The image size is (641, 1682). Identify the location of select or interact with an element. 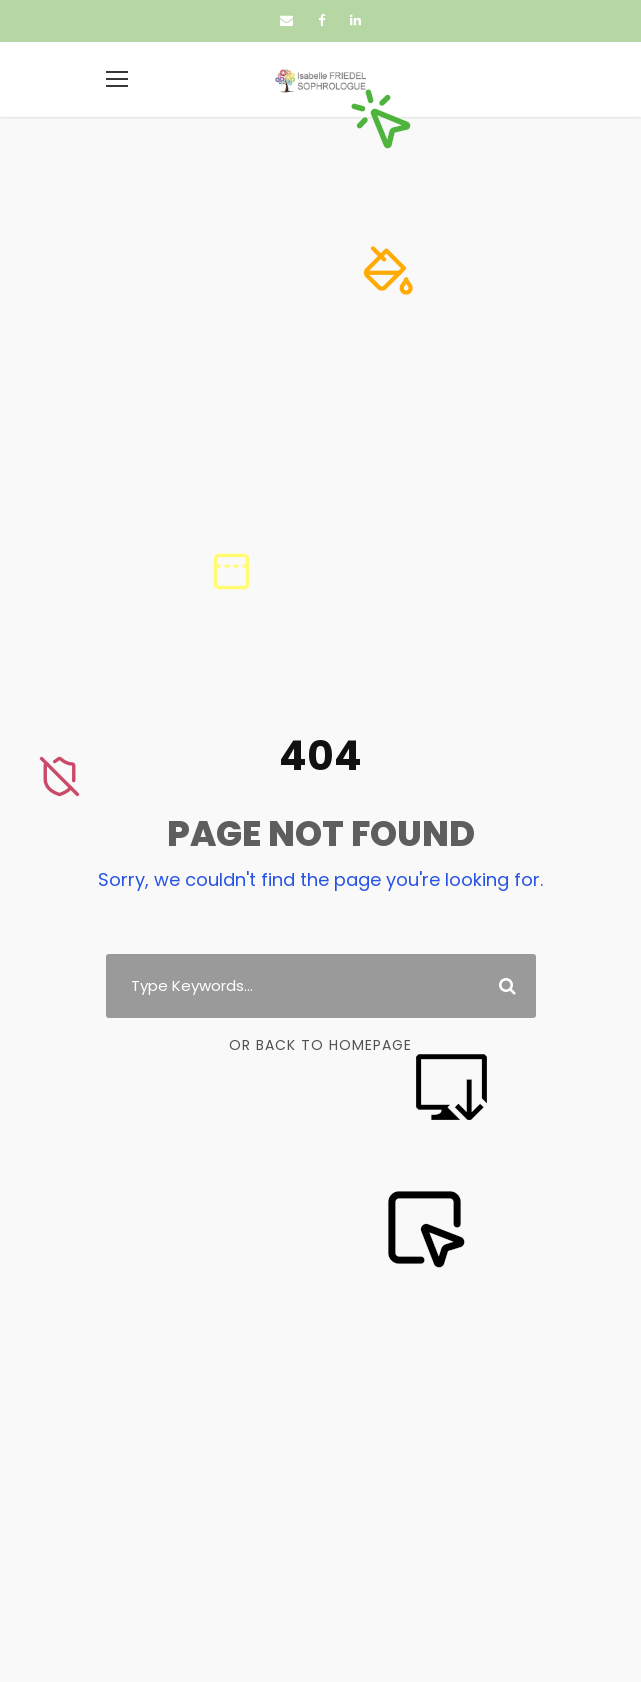
(424, 1227).